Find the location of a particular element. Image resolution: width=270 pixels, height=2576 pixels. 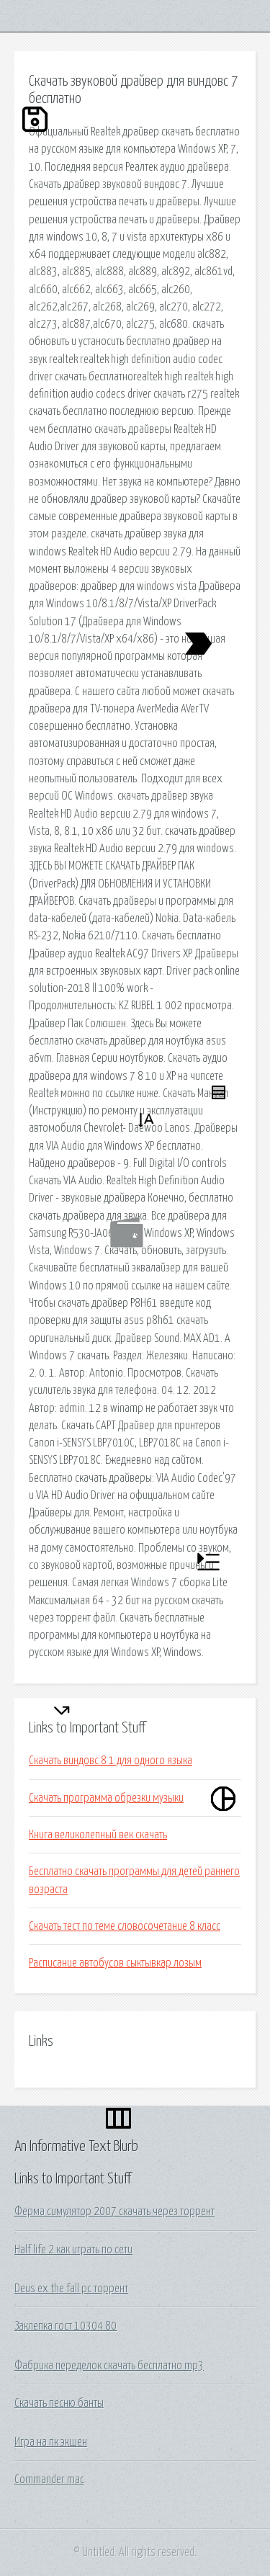

view data in row layout is located at coordinates (218, 1092).